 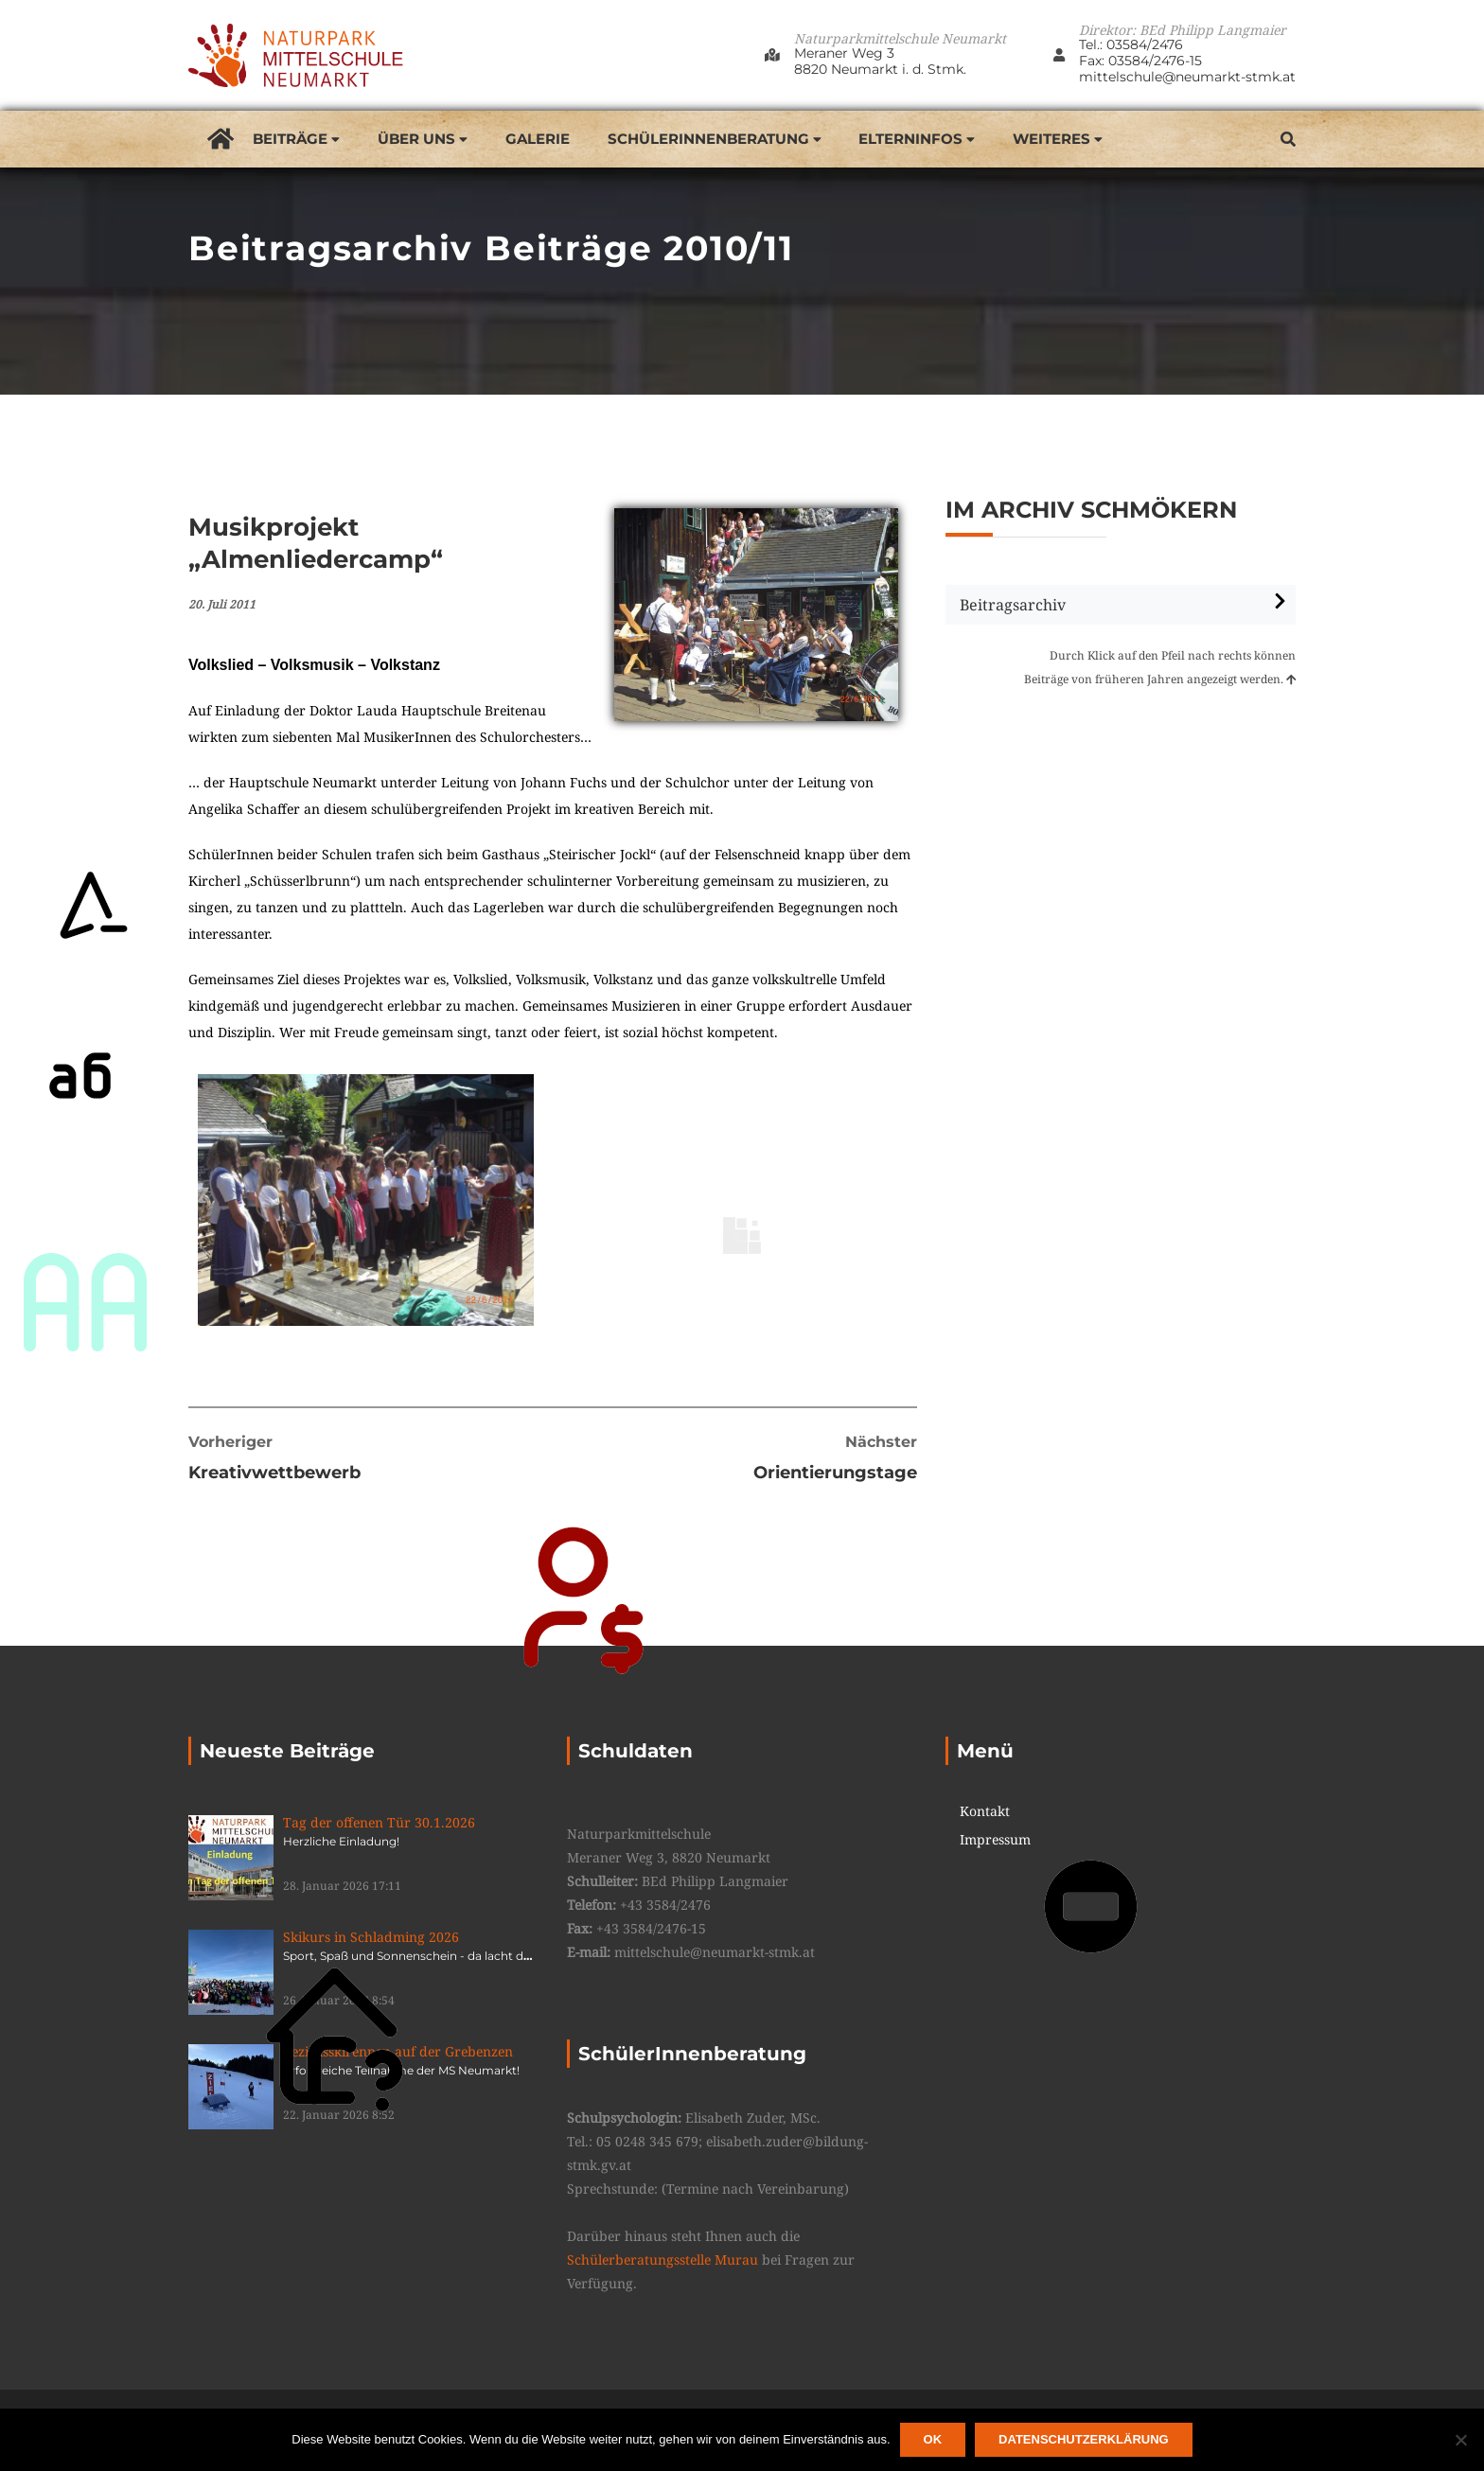 I want to click on indicates an error or blocked state, so click(x=1090, y=1906).